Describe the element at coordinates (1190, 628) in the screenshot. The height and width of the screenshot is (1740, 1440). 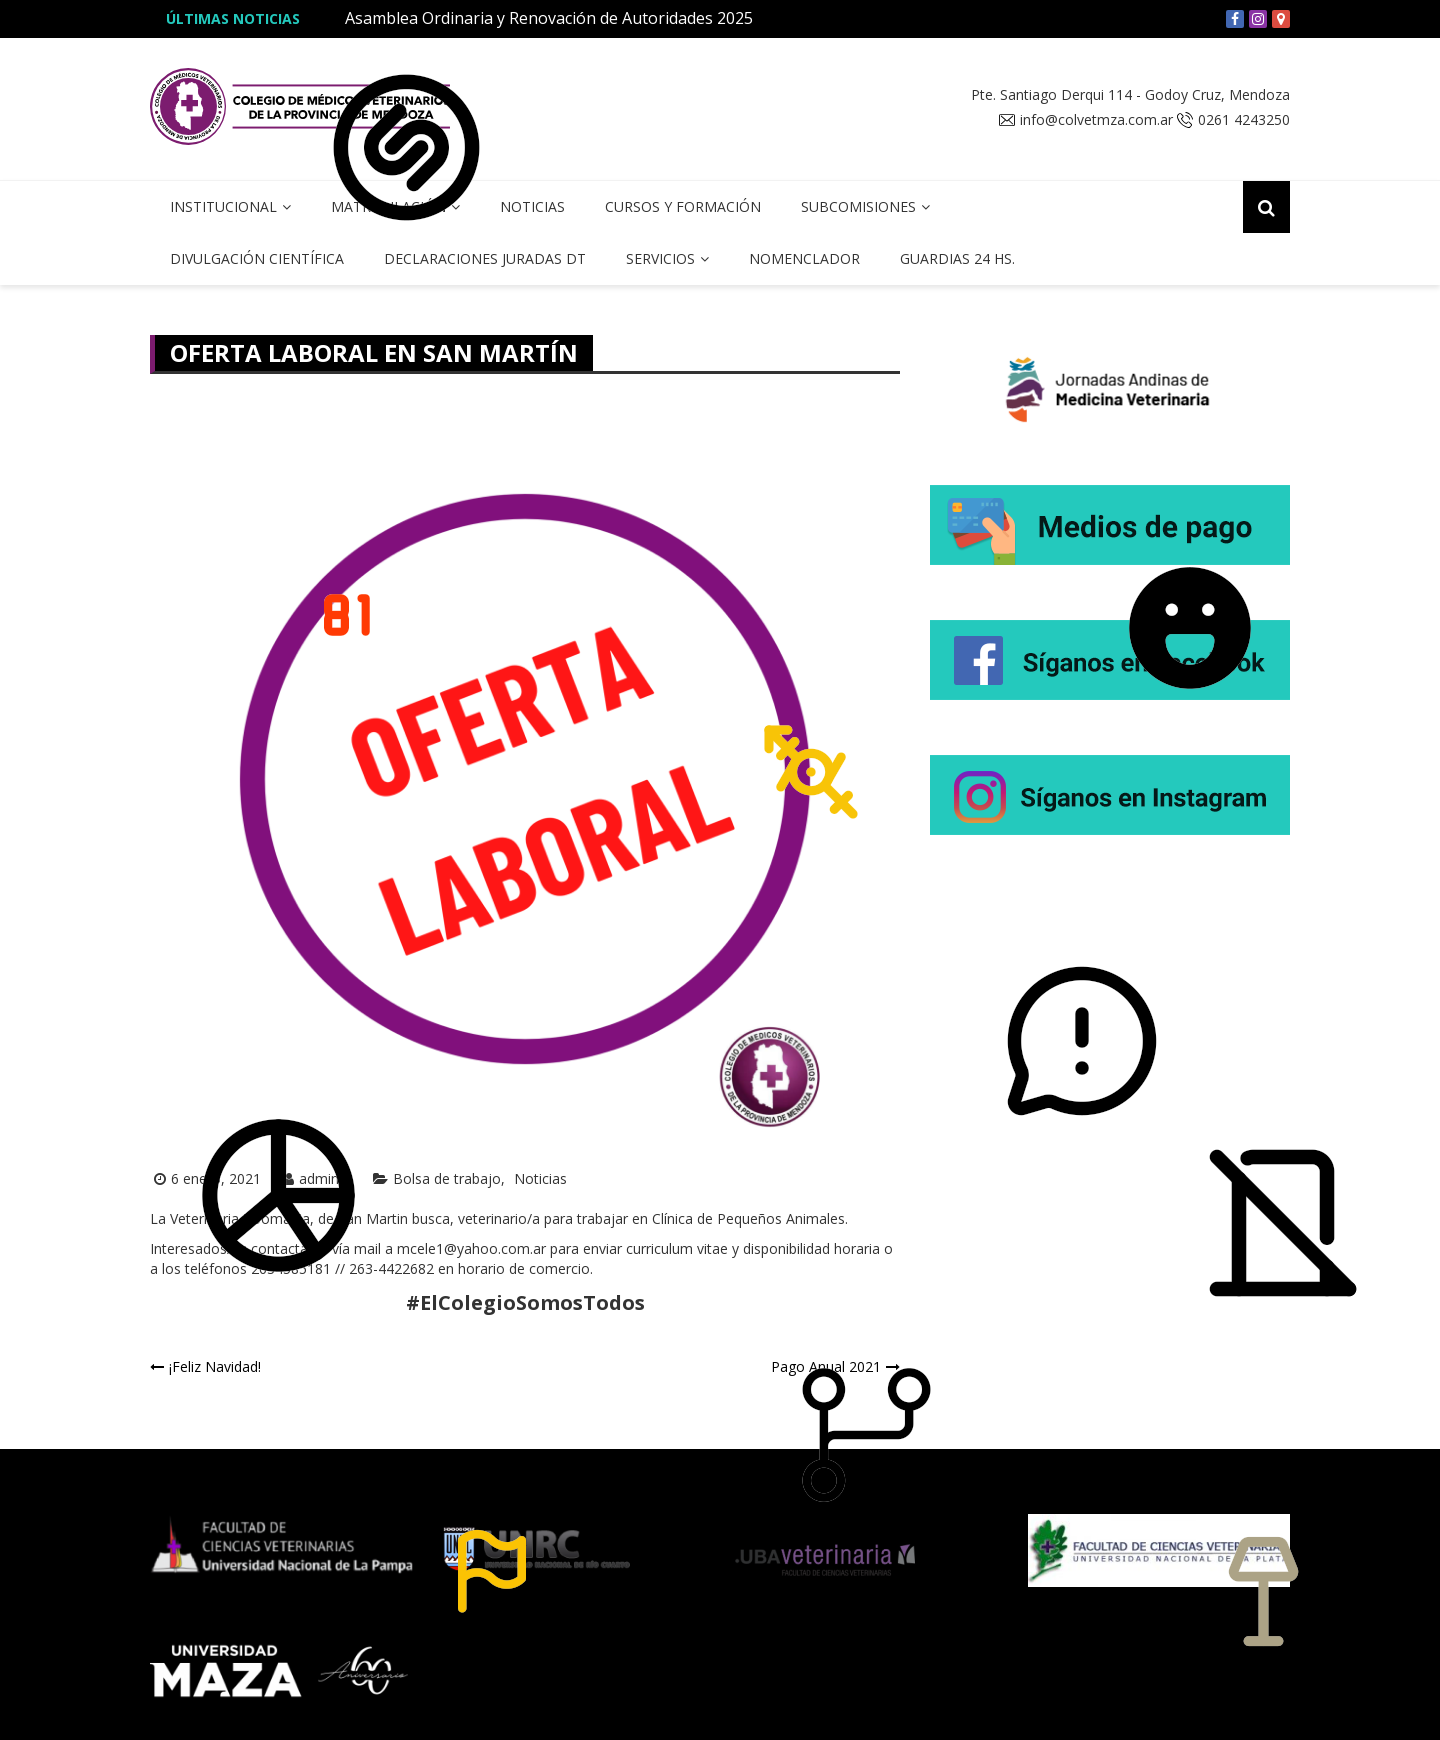
I see `rate your experience positively` at that location.